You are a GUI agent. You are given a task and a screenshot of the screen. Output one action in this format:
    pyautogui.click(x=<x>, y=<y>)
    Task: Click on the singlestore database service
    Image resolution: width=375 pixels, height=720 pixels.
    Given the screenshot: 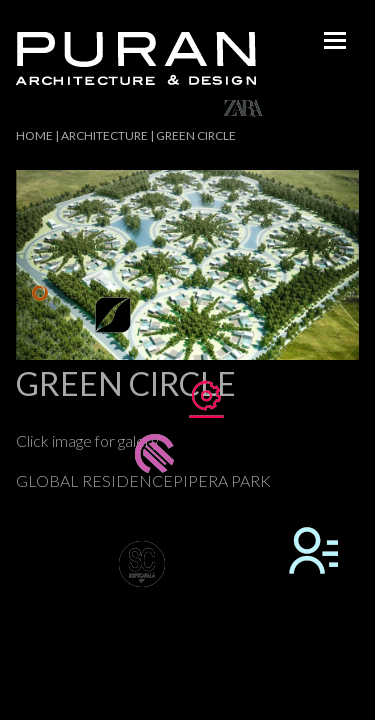 What is the action you would take?
    pyautogui.click(x=40, y=293)
    